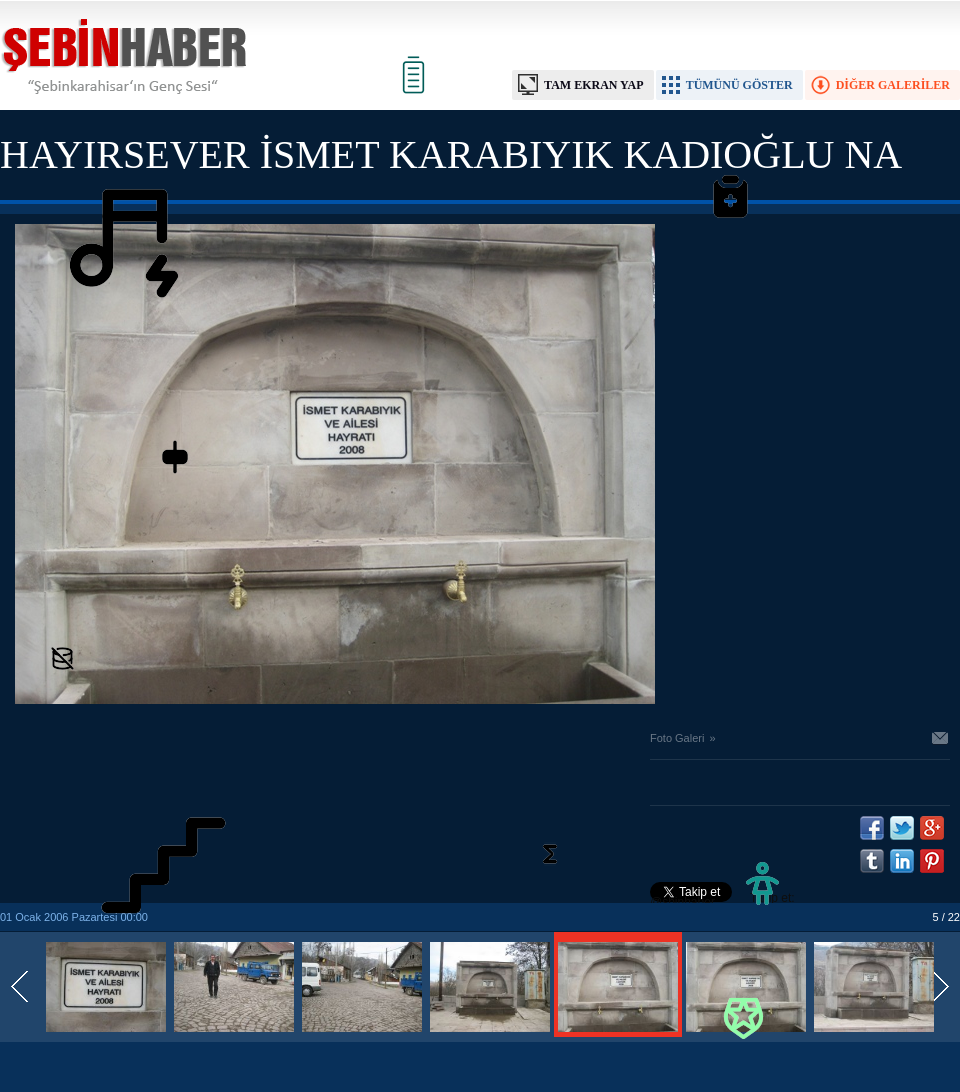 Image resolution: width=960 pixels, height=1092 pixels. What do you see at coordinates (124, 238) in the screenshot?
I see `quick download or flash access to music` at bounding box center [124, 238].